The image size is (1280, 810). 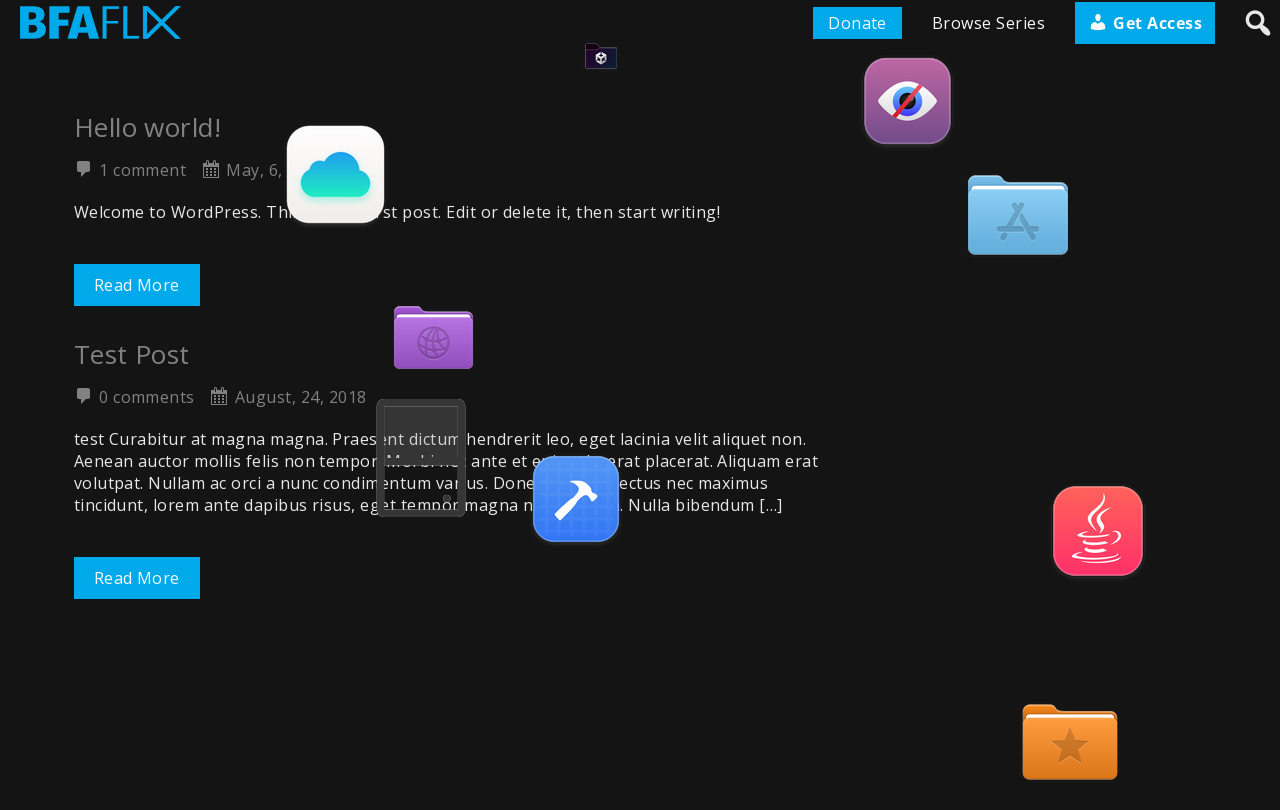 I want to click on open developer tools or IDE, so click(x=576, y=499).